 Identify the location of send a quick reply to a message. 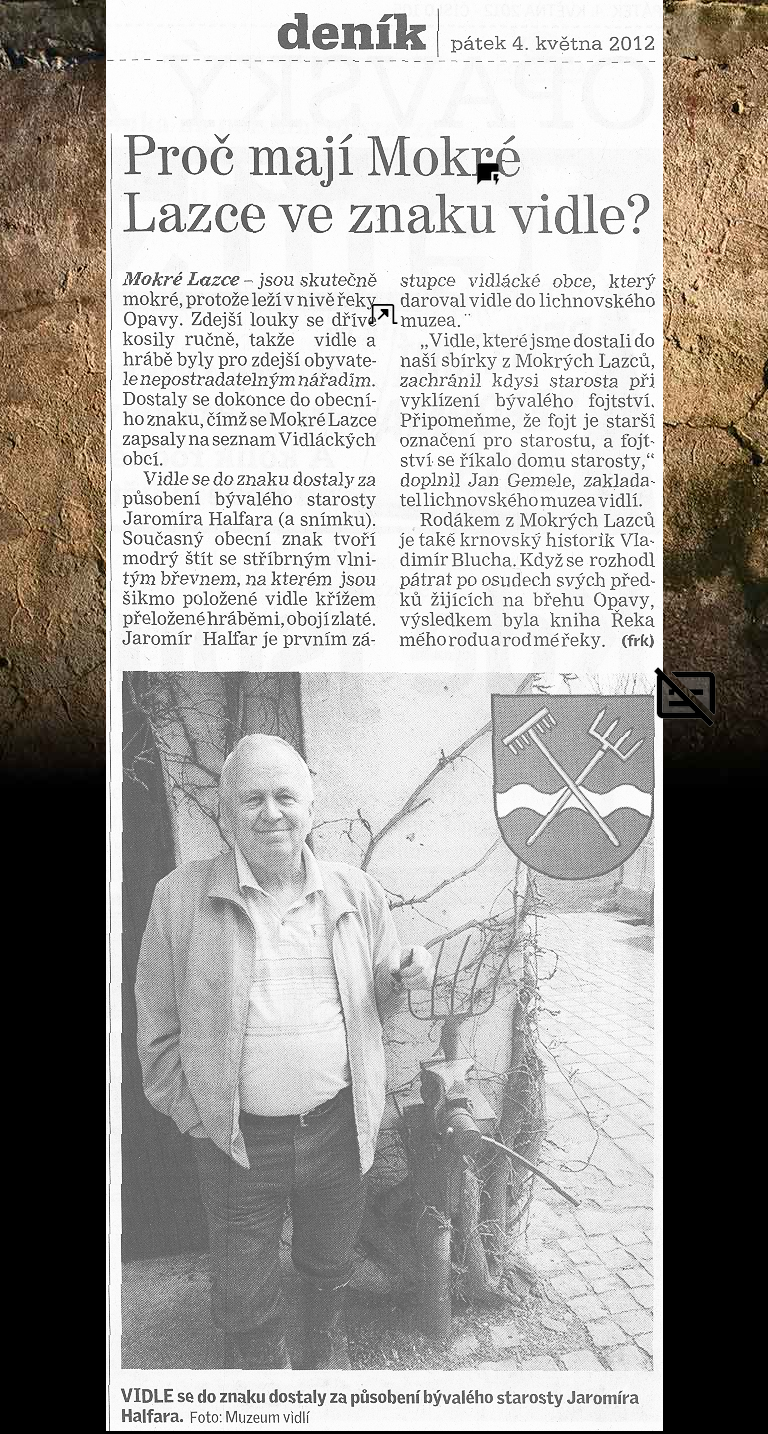
(488, 174).